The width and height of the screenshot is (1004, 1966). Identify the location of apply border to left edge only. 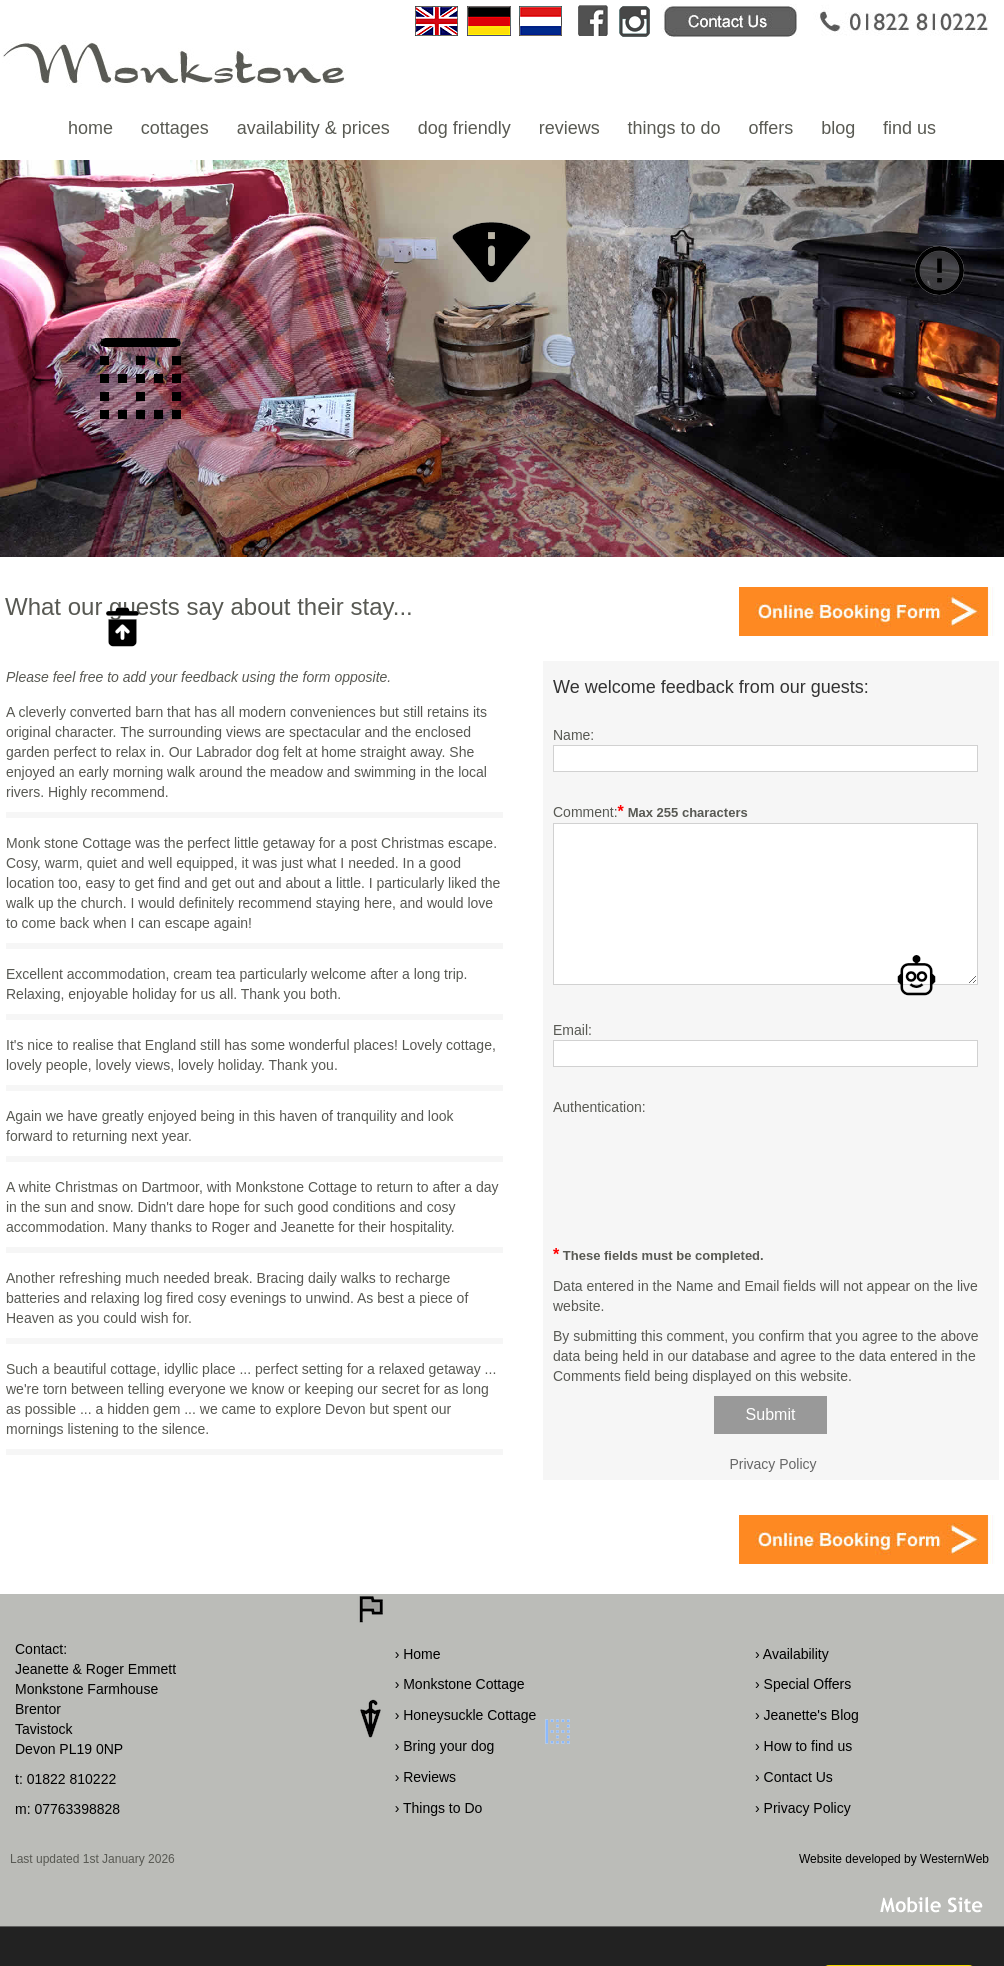
(557, 1731).